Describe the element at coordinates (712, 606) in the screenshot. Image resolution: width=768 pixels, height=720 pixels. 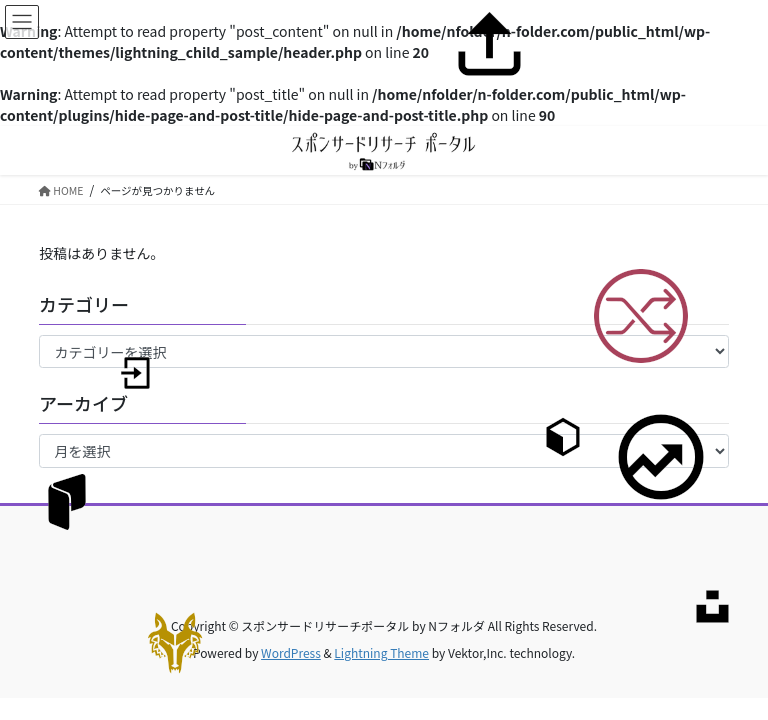
I see `open unsplash to browse stock photos` at that location.